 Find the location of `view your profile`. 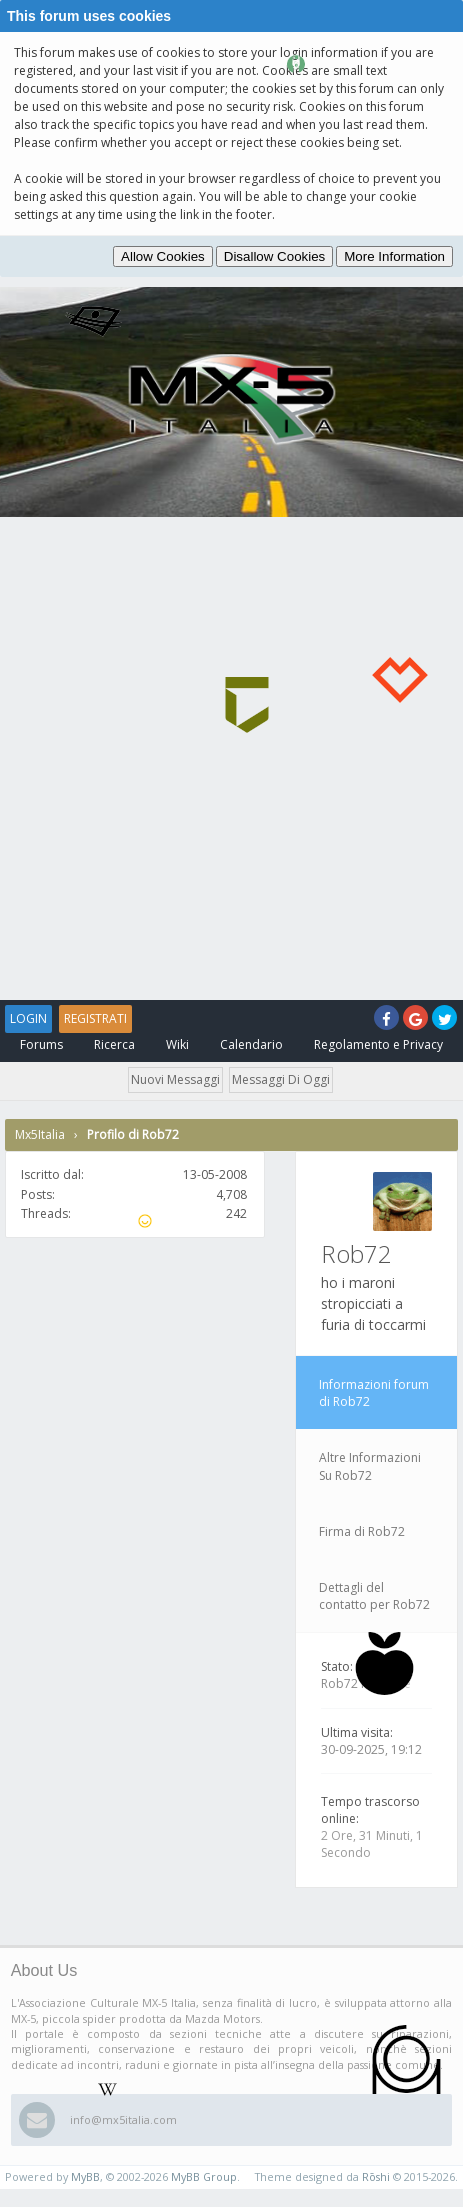

view your profile is located at coordinates (145, 1221).